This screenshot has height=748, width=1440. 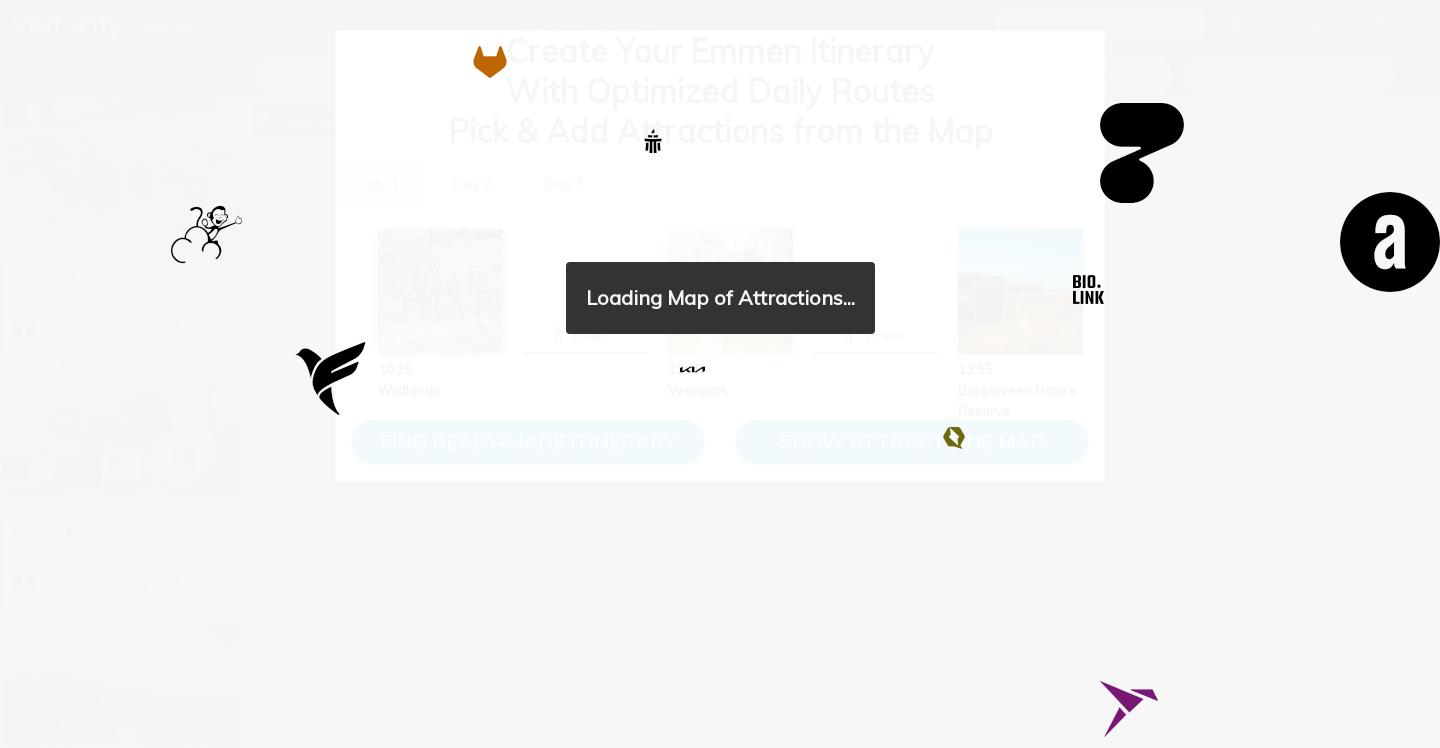 I want to click on open the FamPay app, so click(x=330, y=378).